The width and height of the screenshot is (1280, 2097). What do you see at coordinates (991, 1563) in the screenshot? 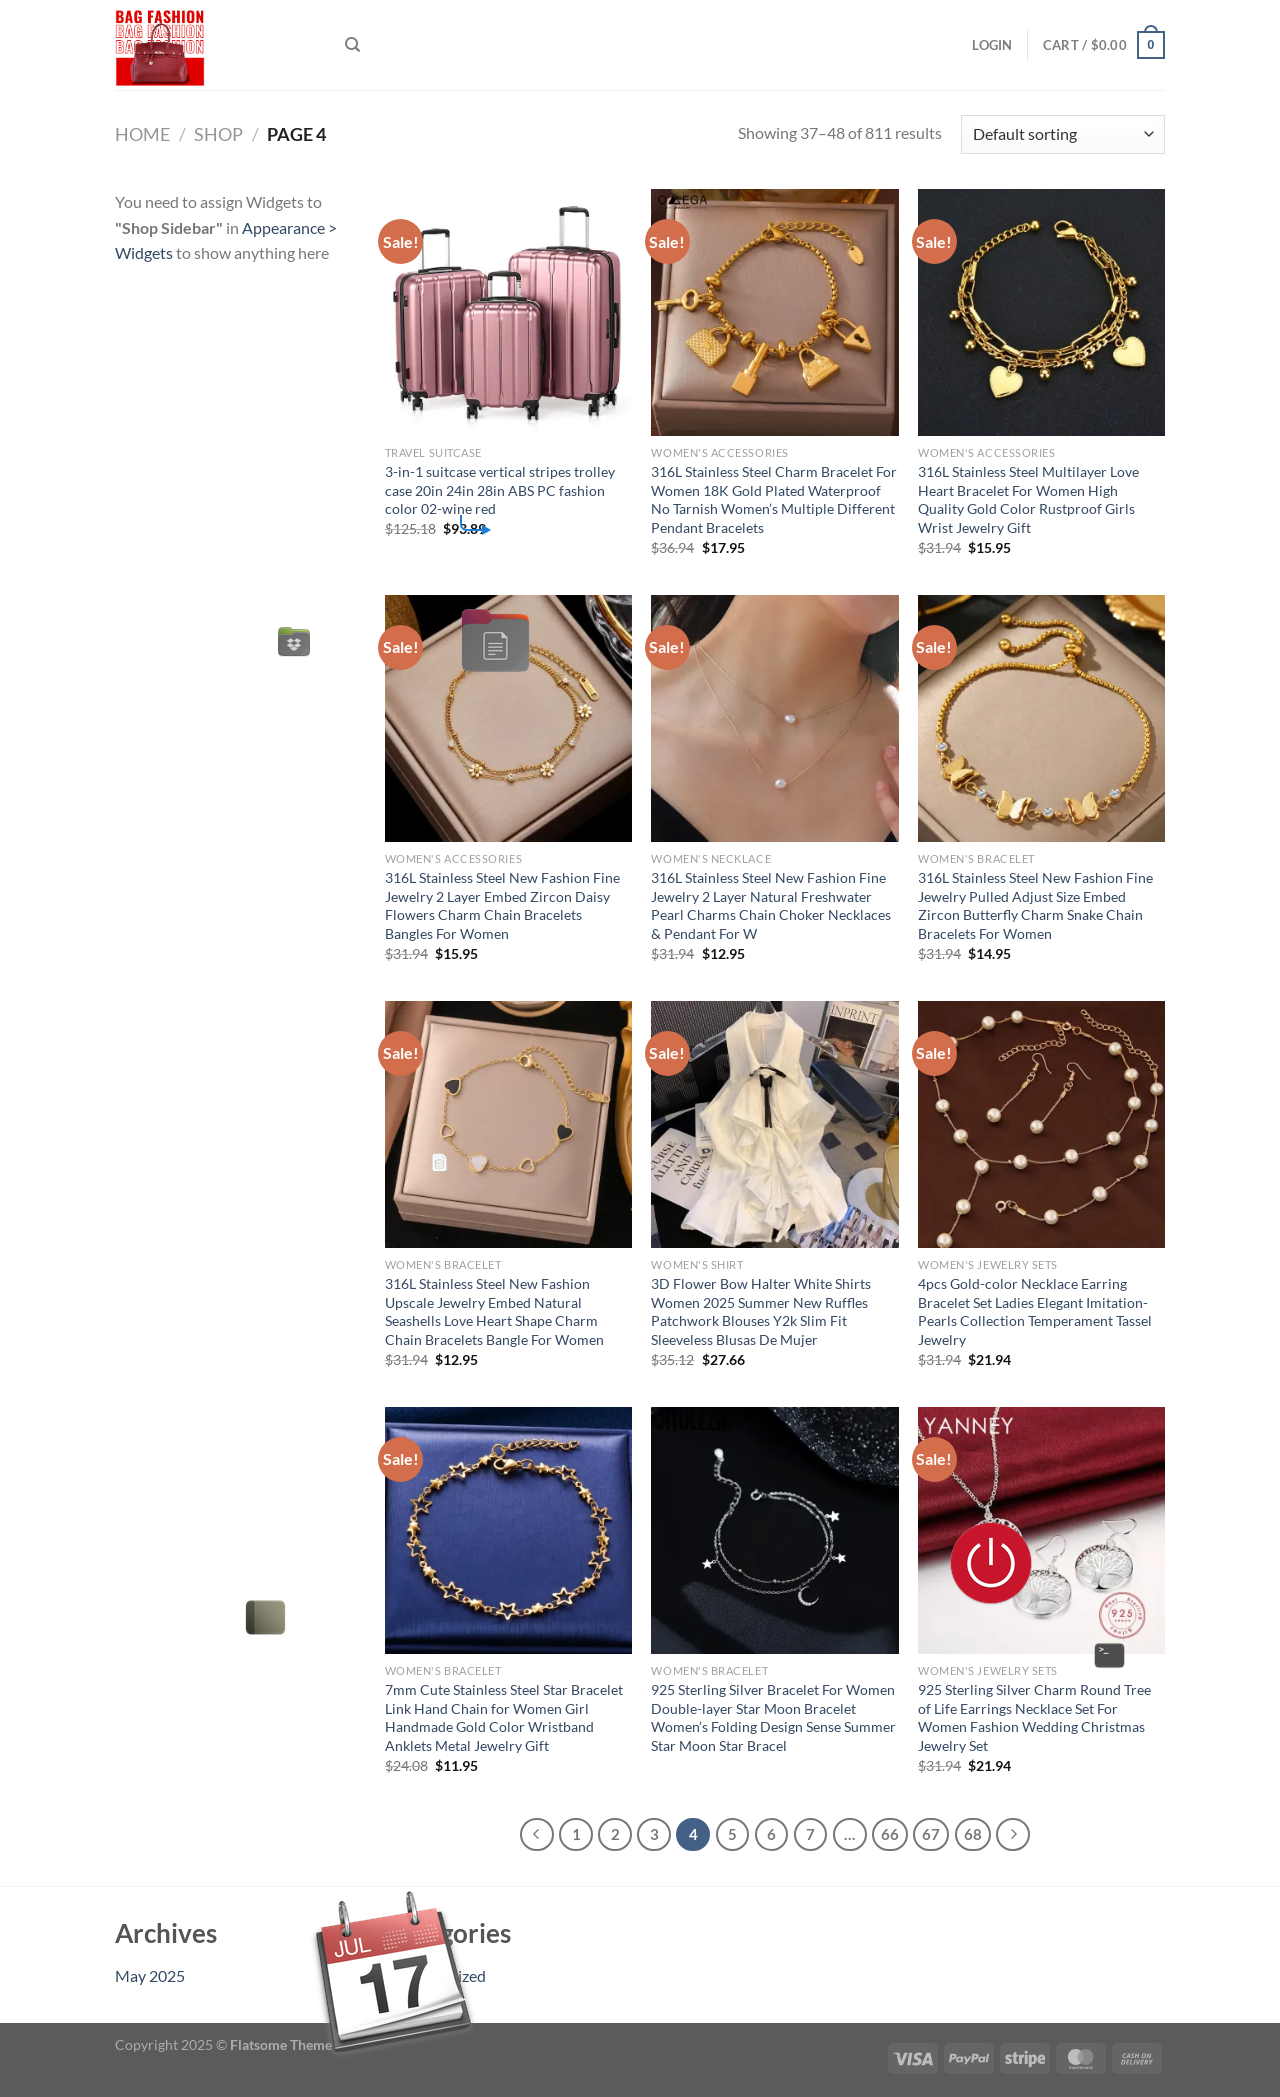
I see `shut down or power off the system` at bounding box center [991, 1563].